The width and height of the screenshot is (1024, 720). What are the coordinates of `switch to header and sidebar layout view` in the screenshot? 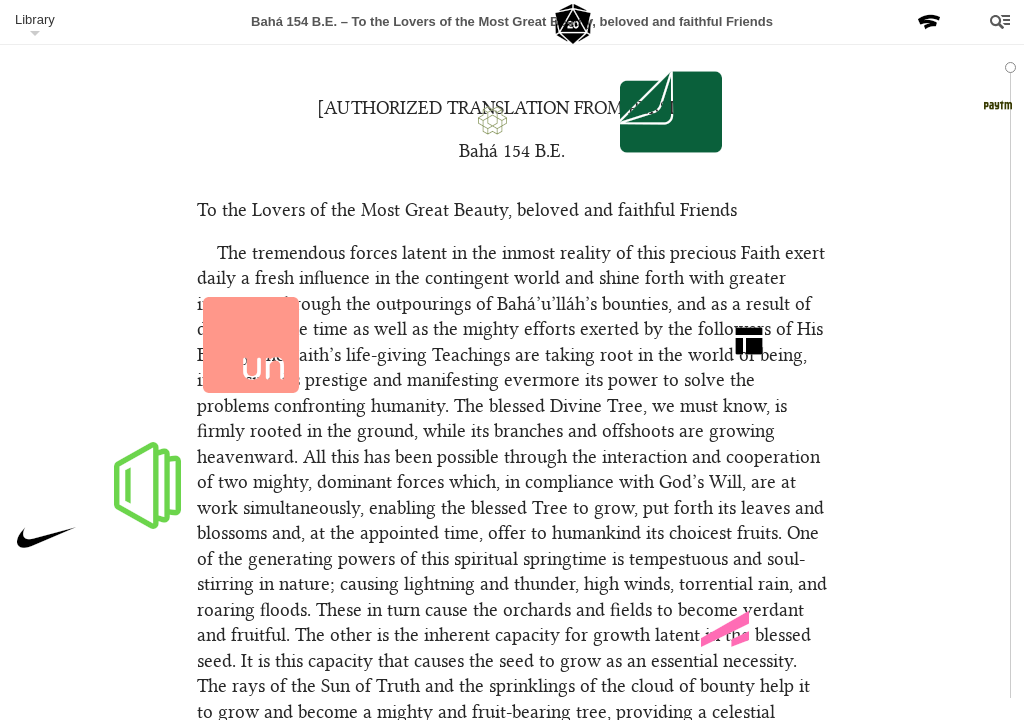 It's located at (749, 341).